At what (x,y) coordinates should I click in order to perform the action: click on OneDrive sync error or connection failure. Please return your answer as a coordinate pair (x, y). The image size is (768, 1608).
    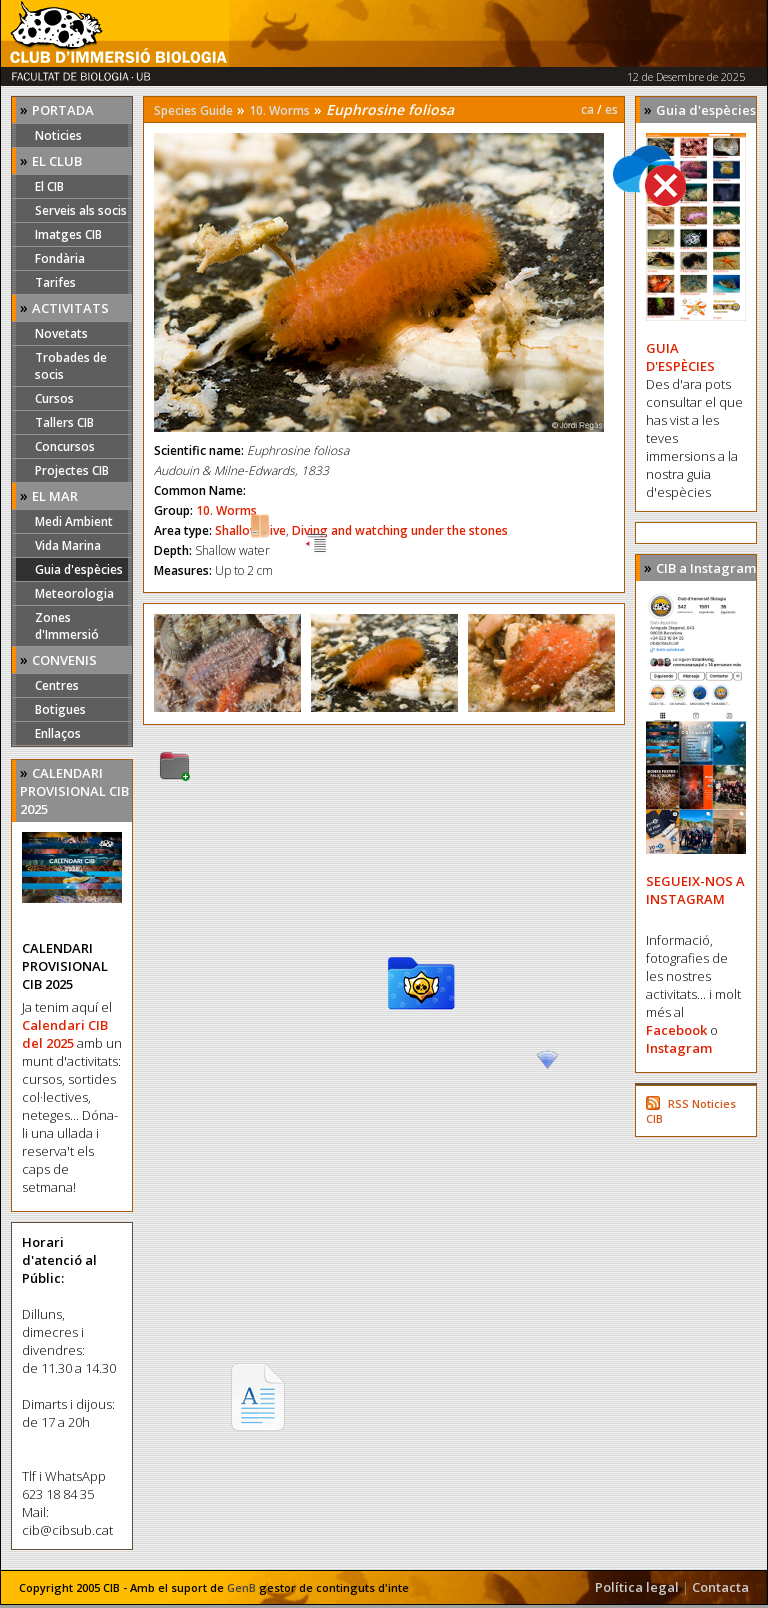
    Looking at the image, I should click on (649, 169).